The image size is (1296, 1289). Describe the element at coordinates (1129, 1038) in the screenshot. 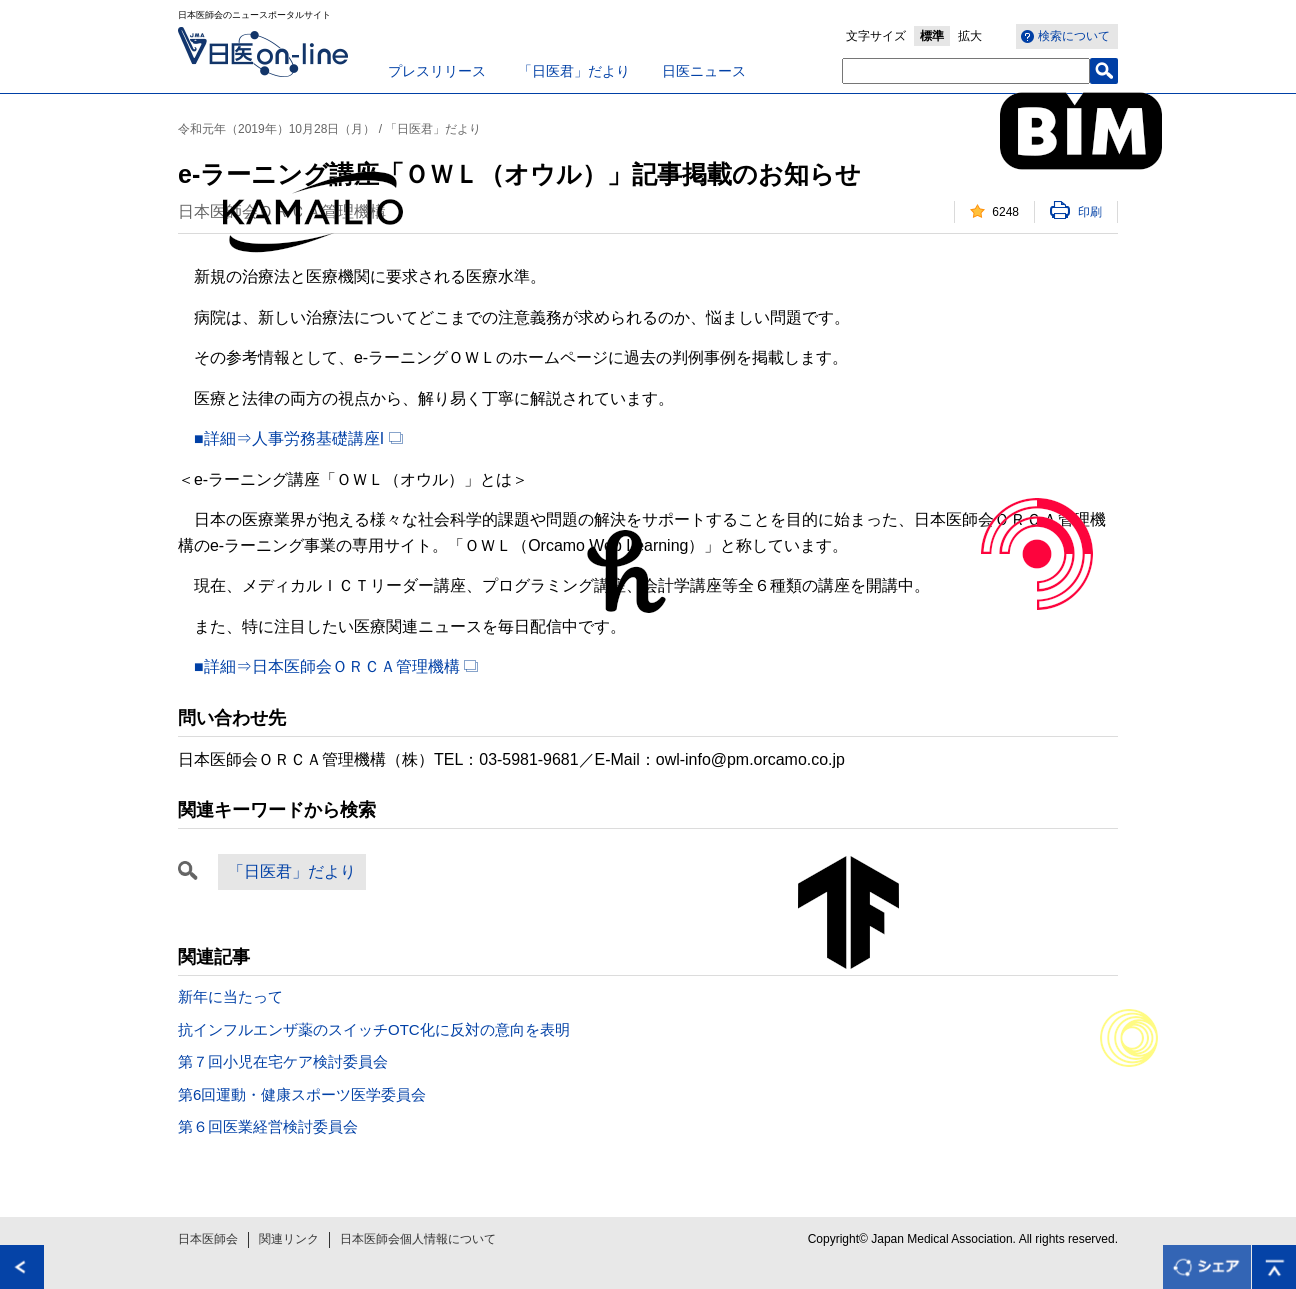

I see `open photobucket app` at that location.